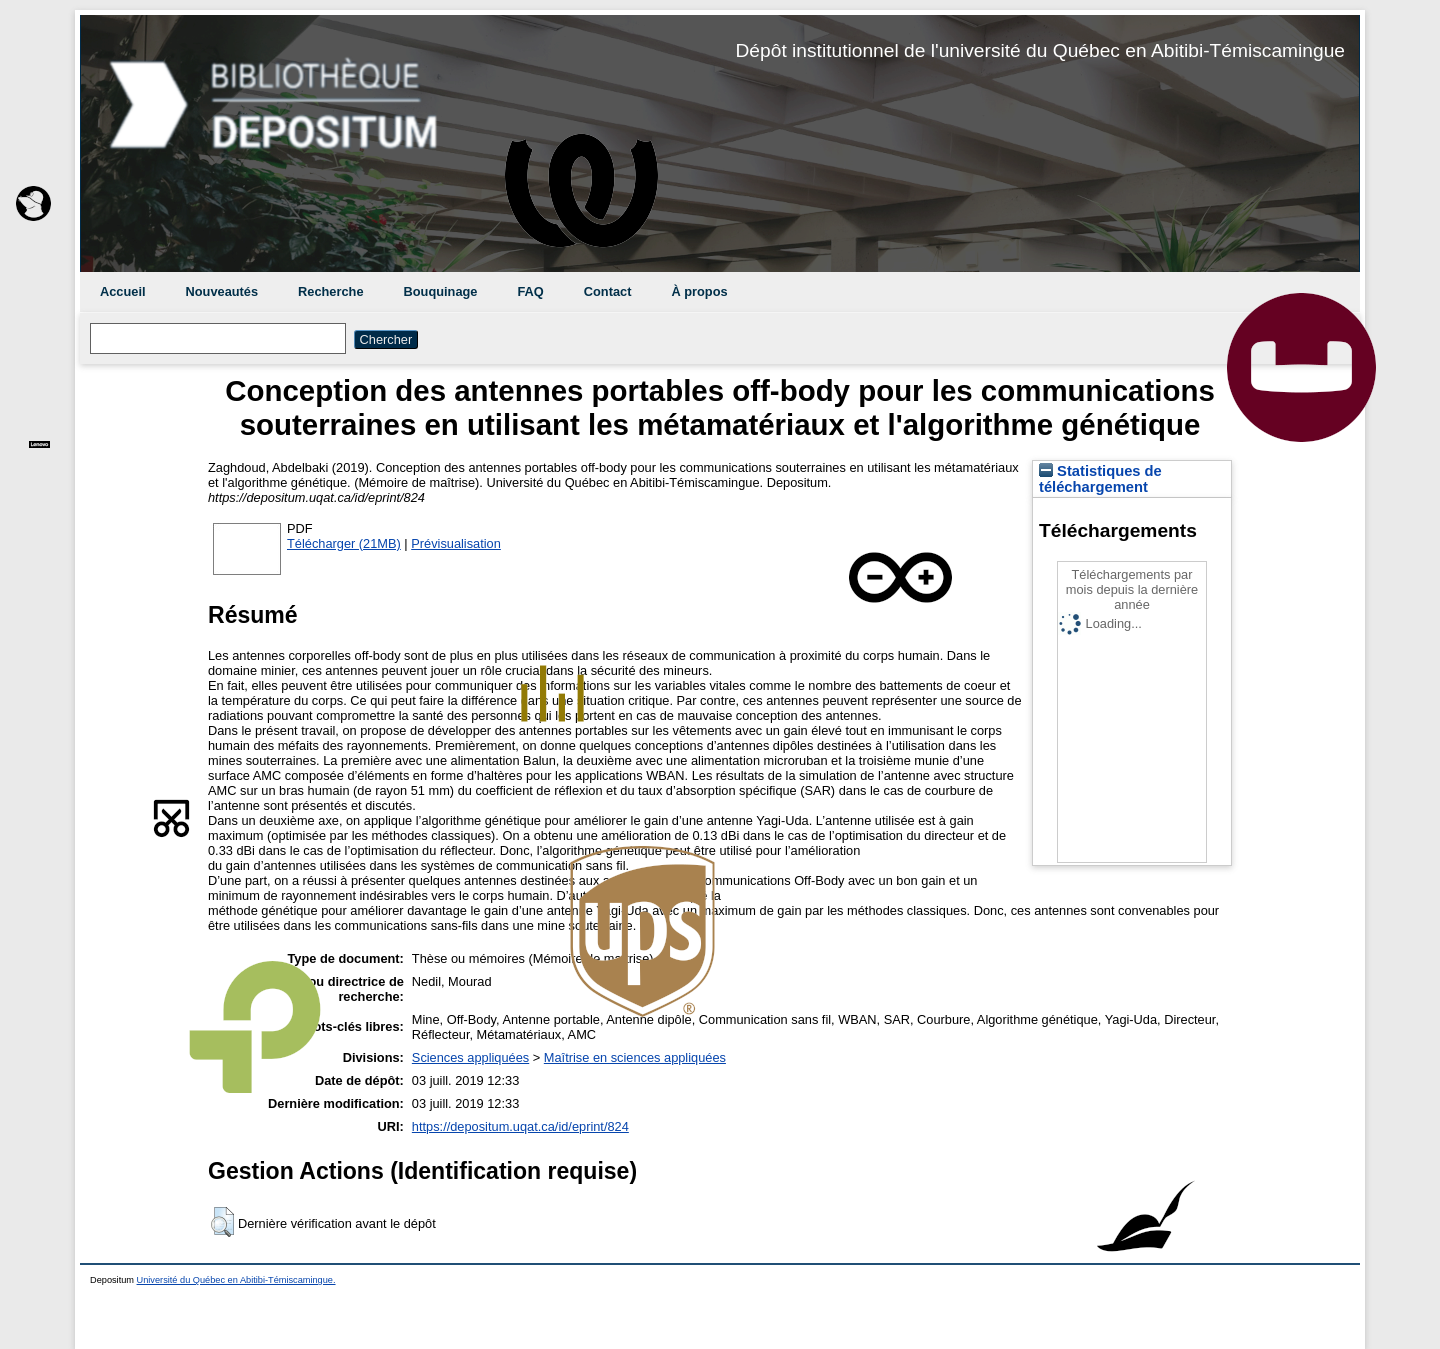 The image size is (1440, 1349). What do you see at coordinates (33, 203) in the screenshot?
I see `open Mullvad VPN app` at bounding box center [33, 203].